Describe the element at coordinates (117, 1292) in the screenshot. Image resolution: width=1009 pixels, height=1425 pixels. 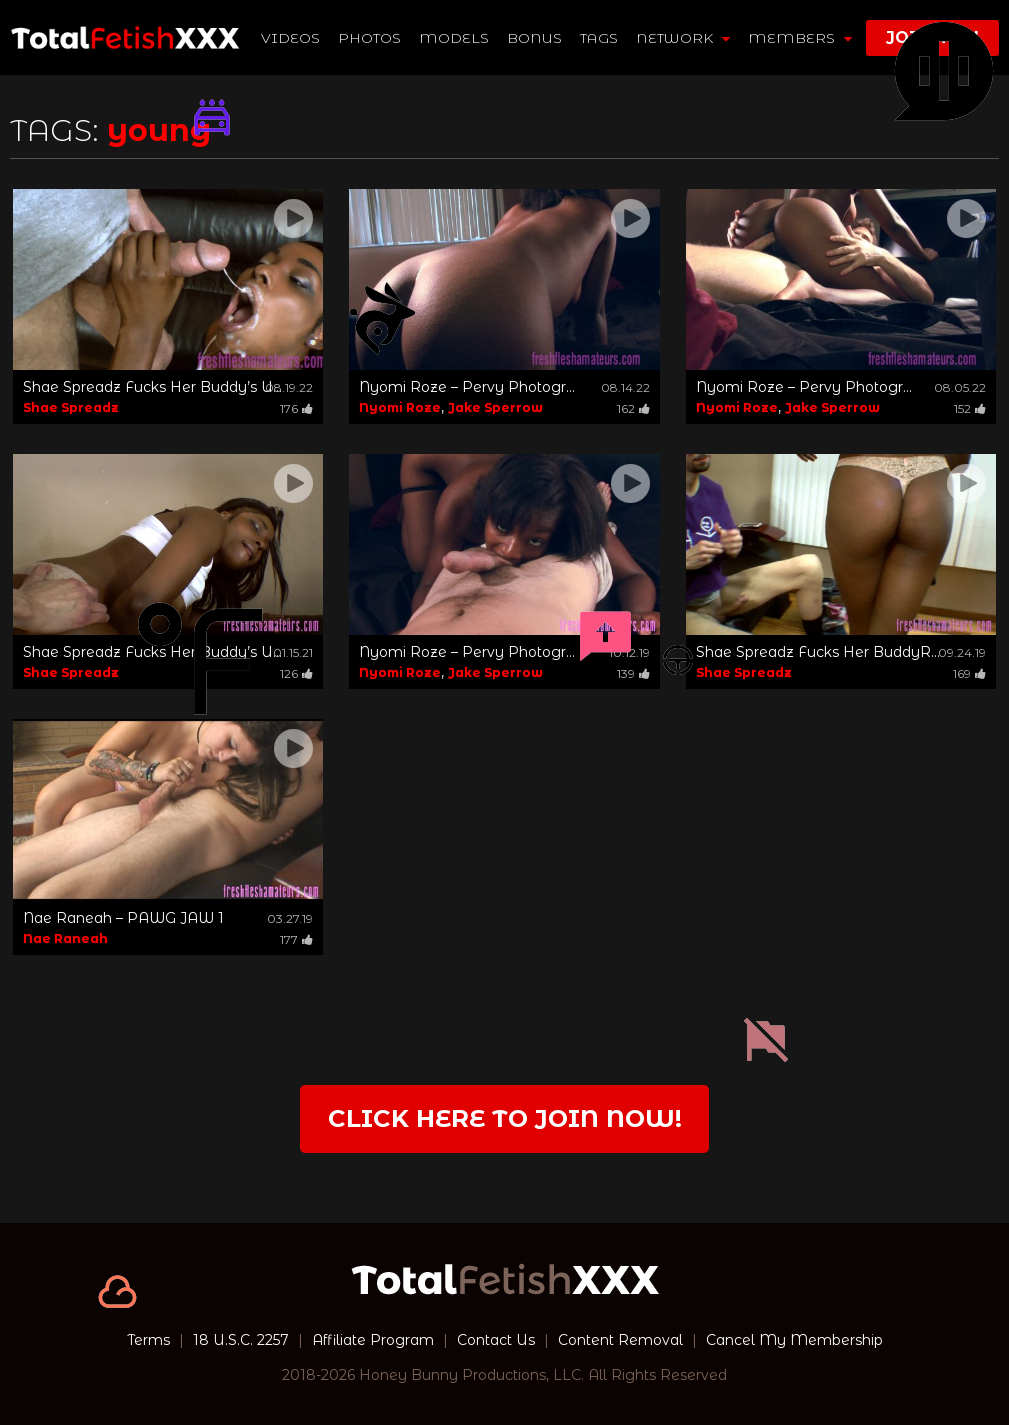
I see `cloud storage or sync status` at that location.